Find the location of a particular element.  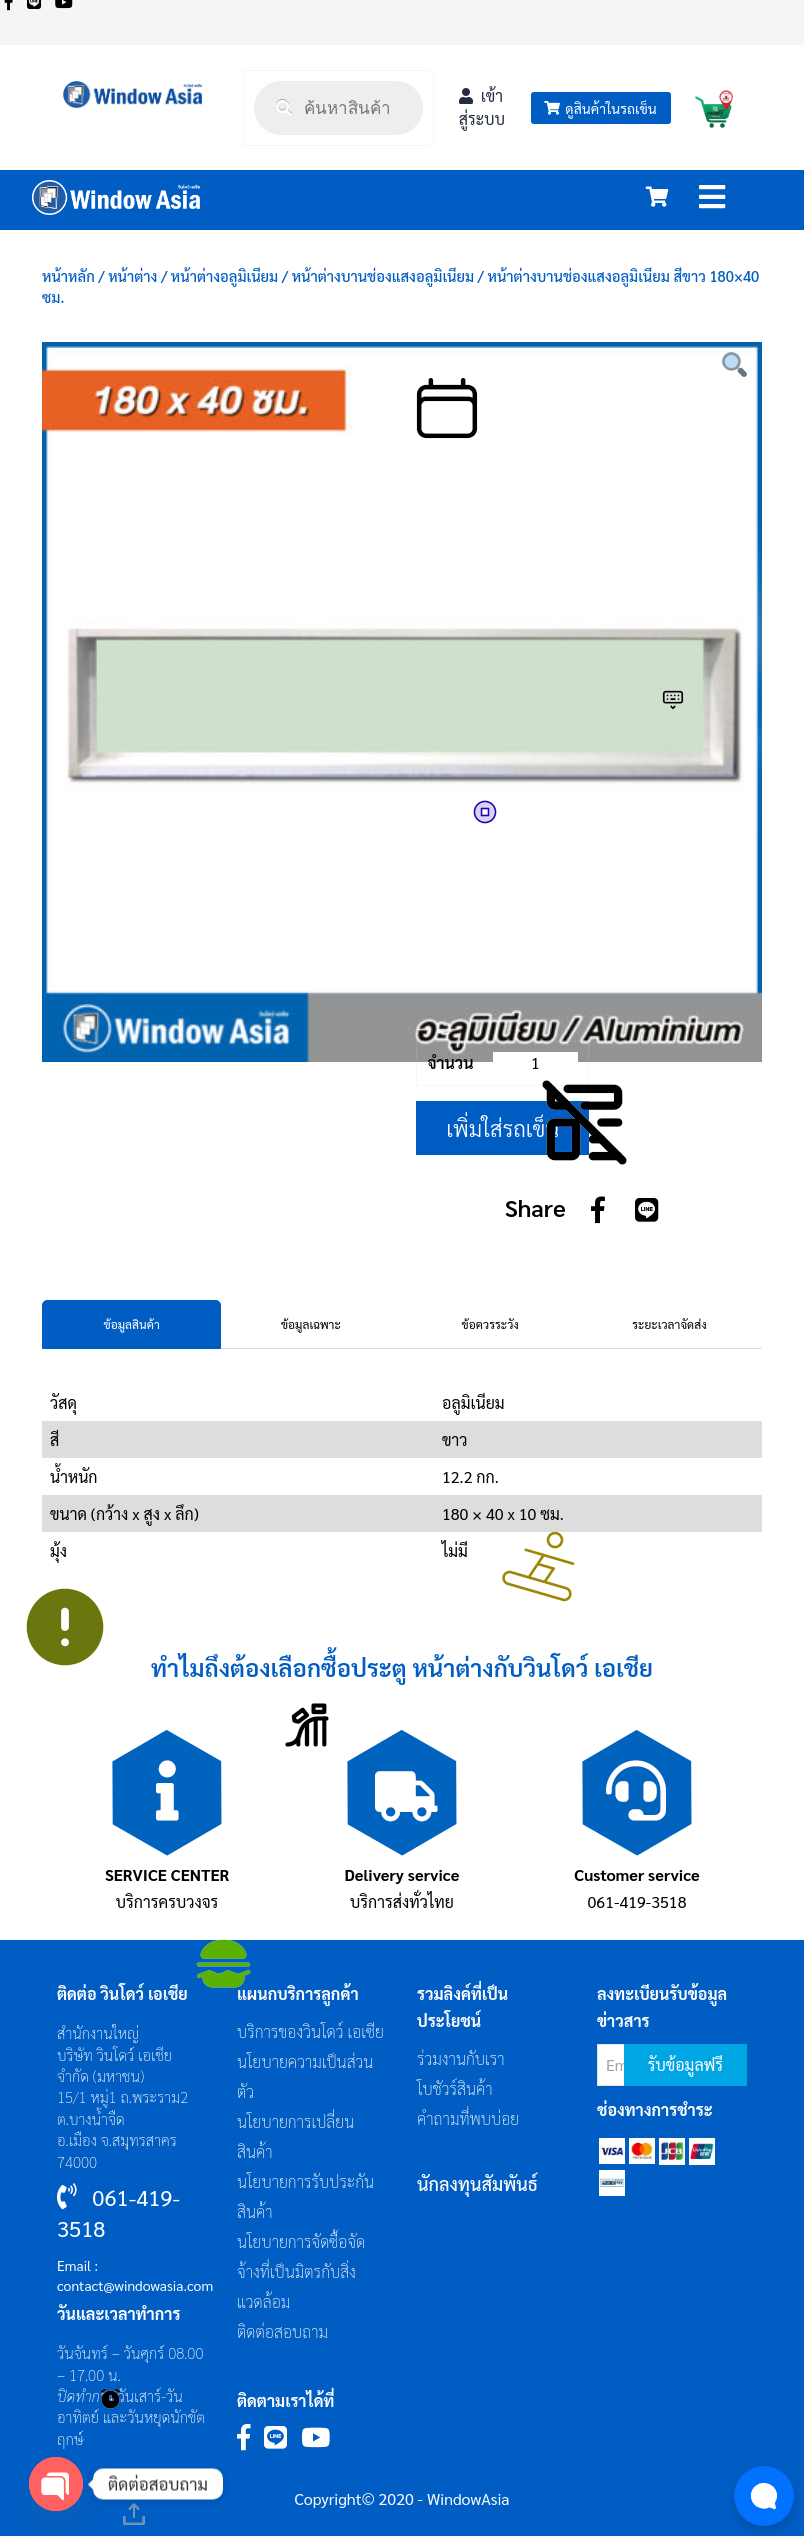

access snowboarding or winter sports activities is located at coordinates (542, 1566).